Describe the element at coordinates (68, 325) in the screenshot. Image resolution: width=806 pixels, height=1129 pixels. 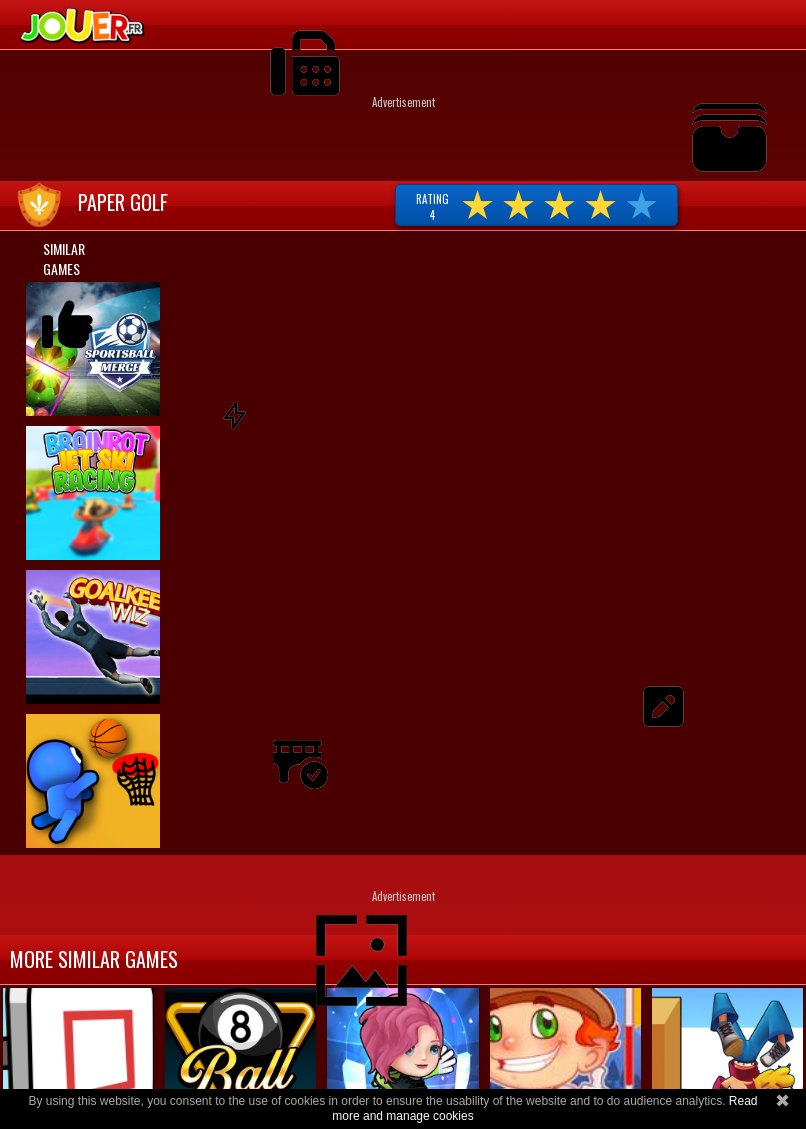
I see `like or upvote content` at that location.